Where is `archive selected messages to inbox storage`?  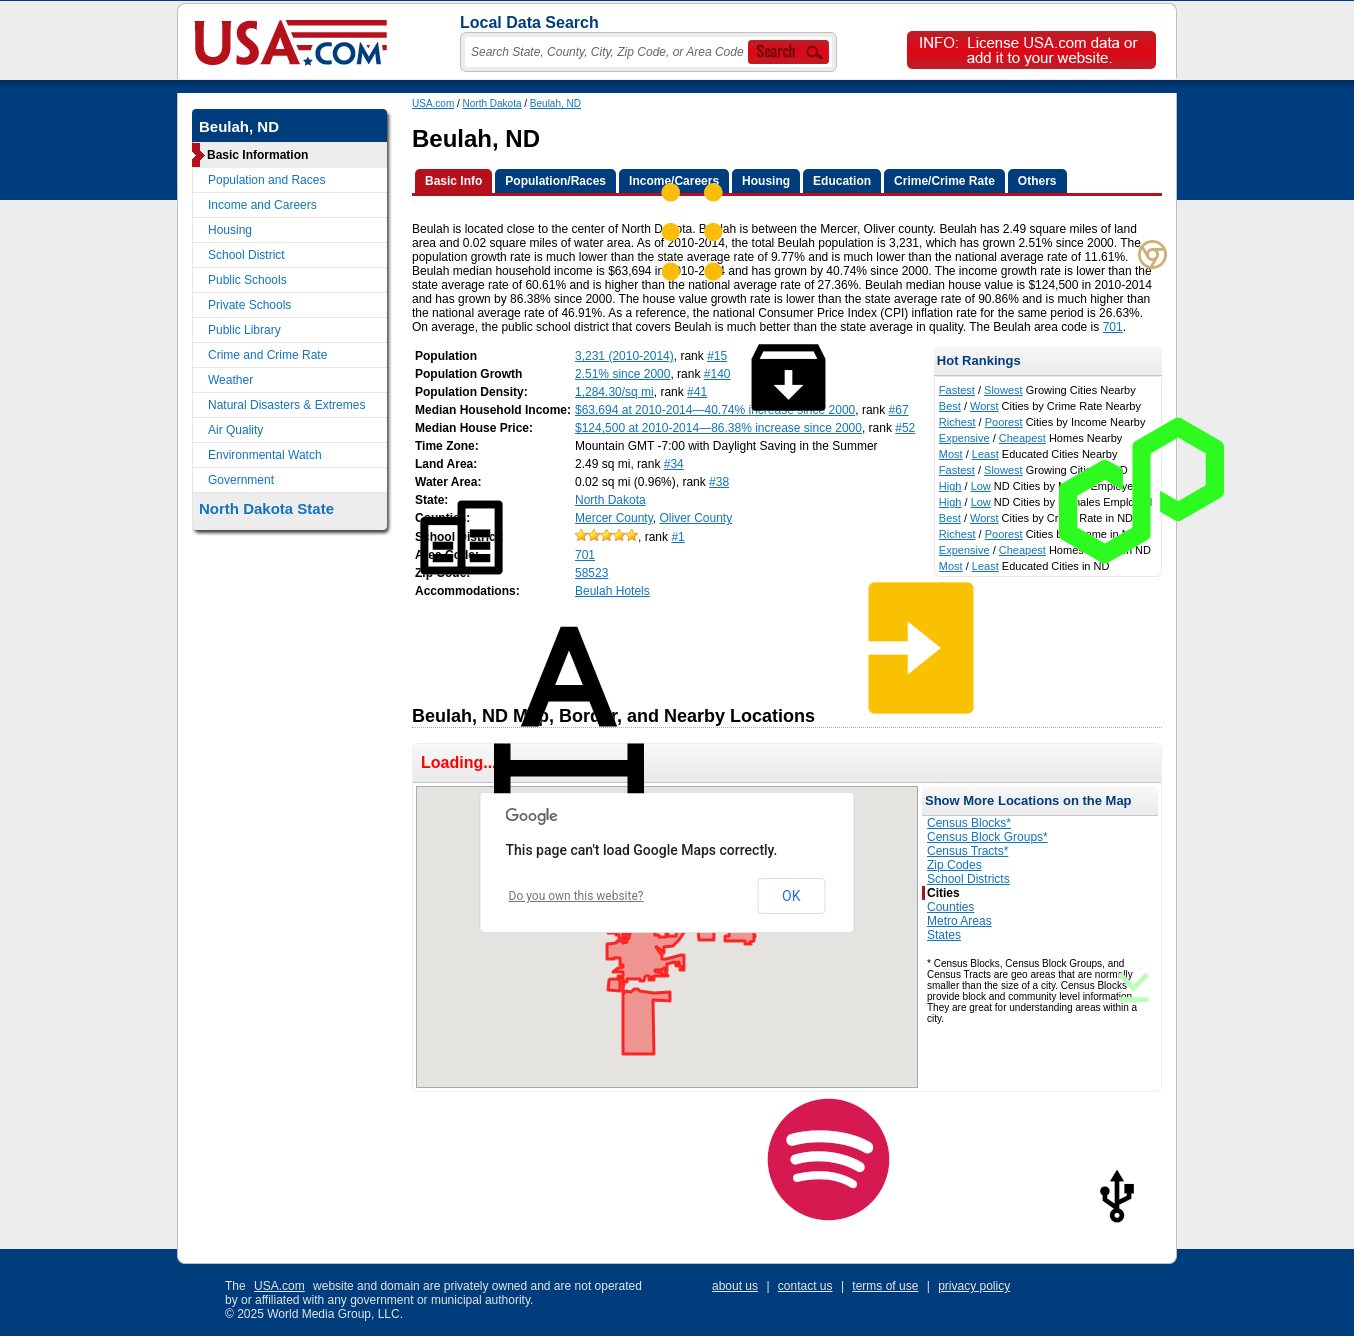
archive selected messages to inbox storage is located at coordinates (788, 377).